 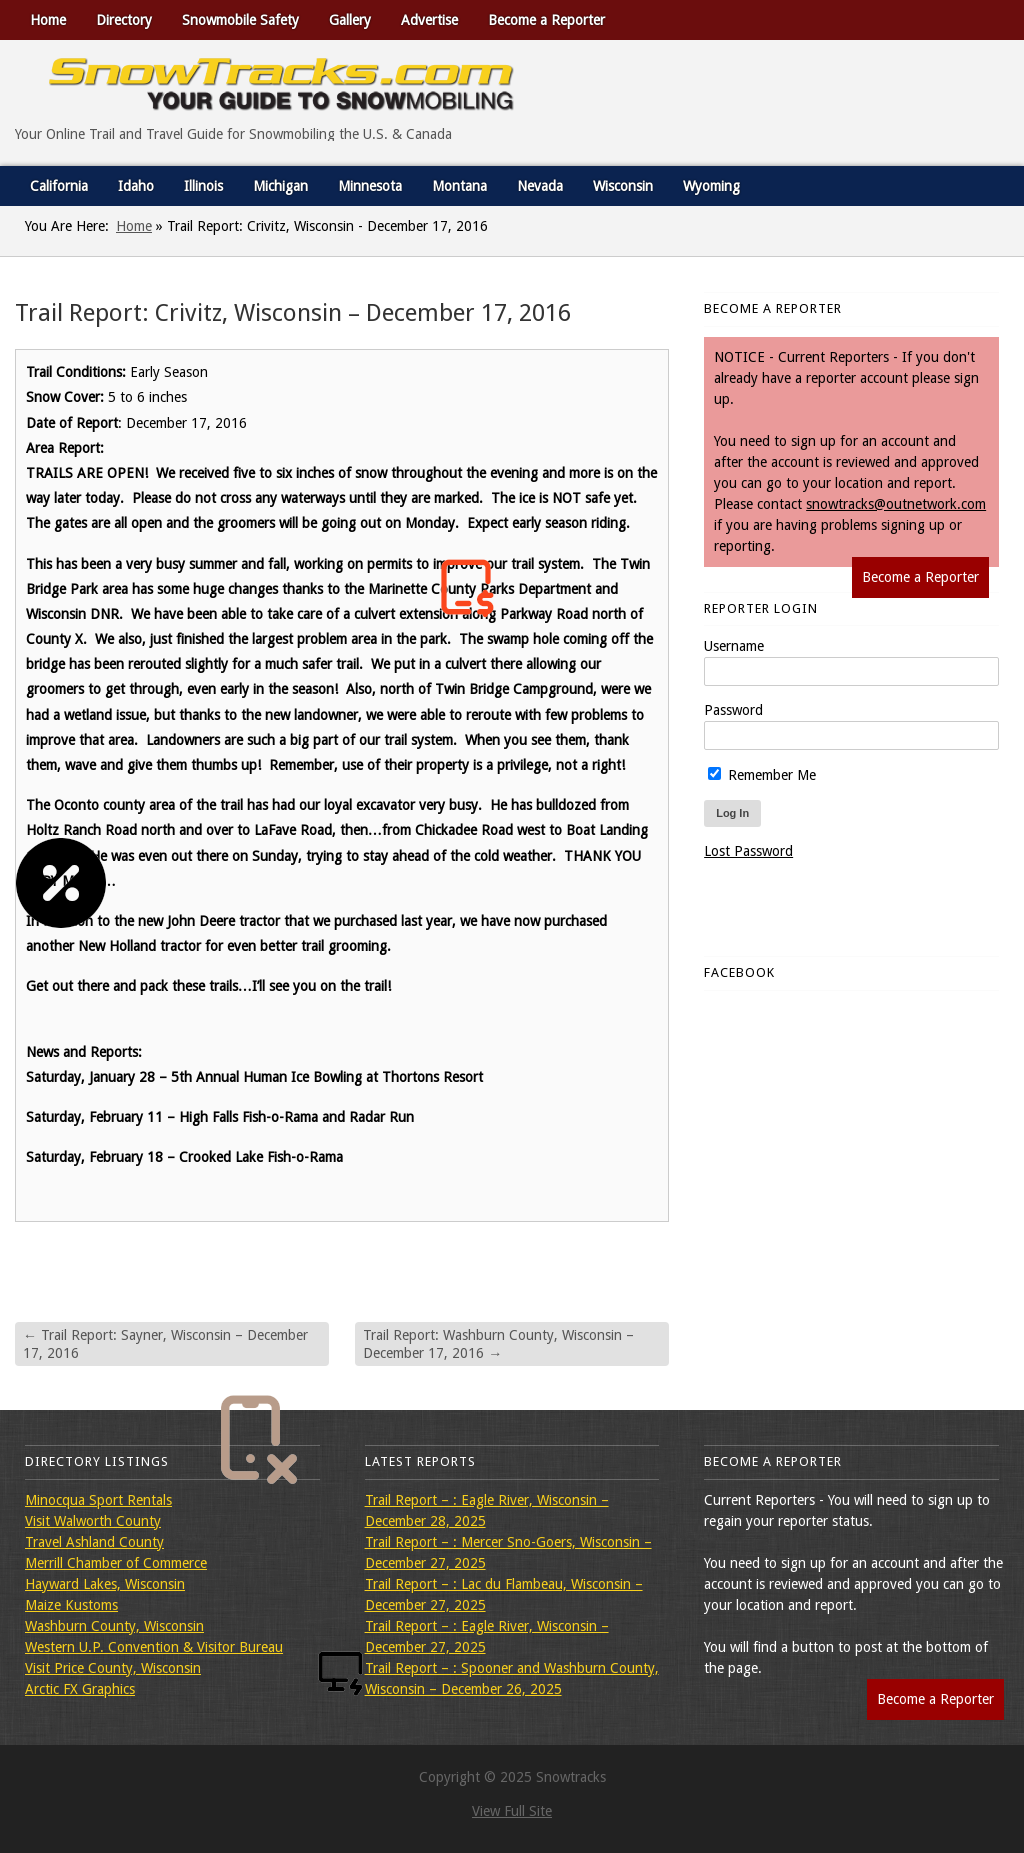 What do you see at coordinates (466, 587) in the screenshot?
I see `view tablet payment or pricing options` at bounding box center [466, 587].